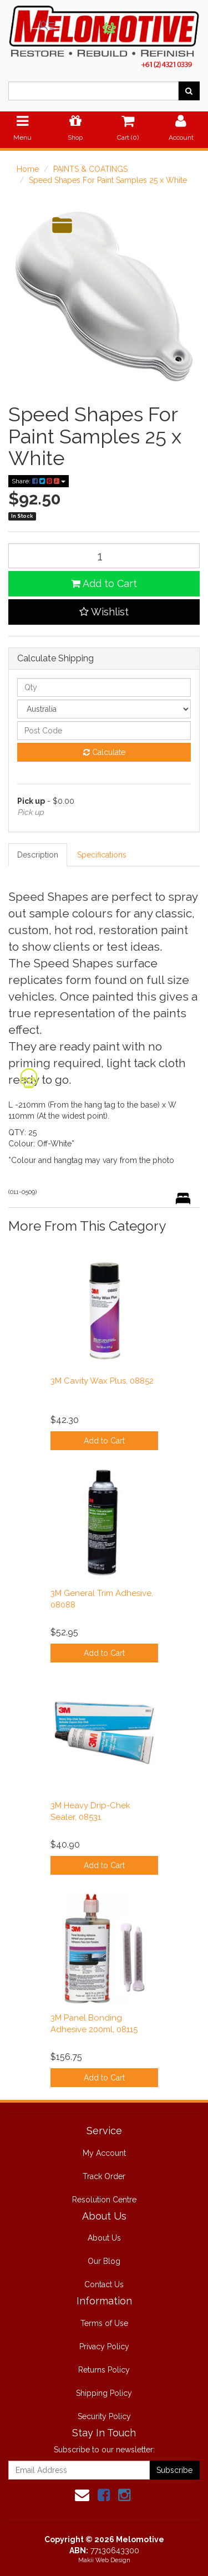 This screenshot has height=2576, width=208. Describe the element at coordinates (62, 225) in the screenshot. I see `open folder to view contents` at that location.